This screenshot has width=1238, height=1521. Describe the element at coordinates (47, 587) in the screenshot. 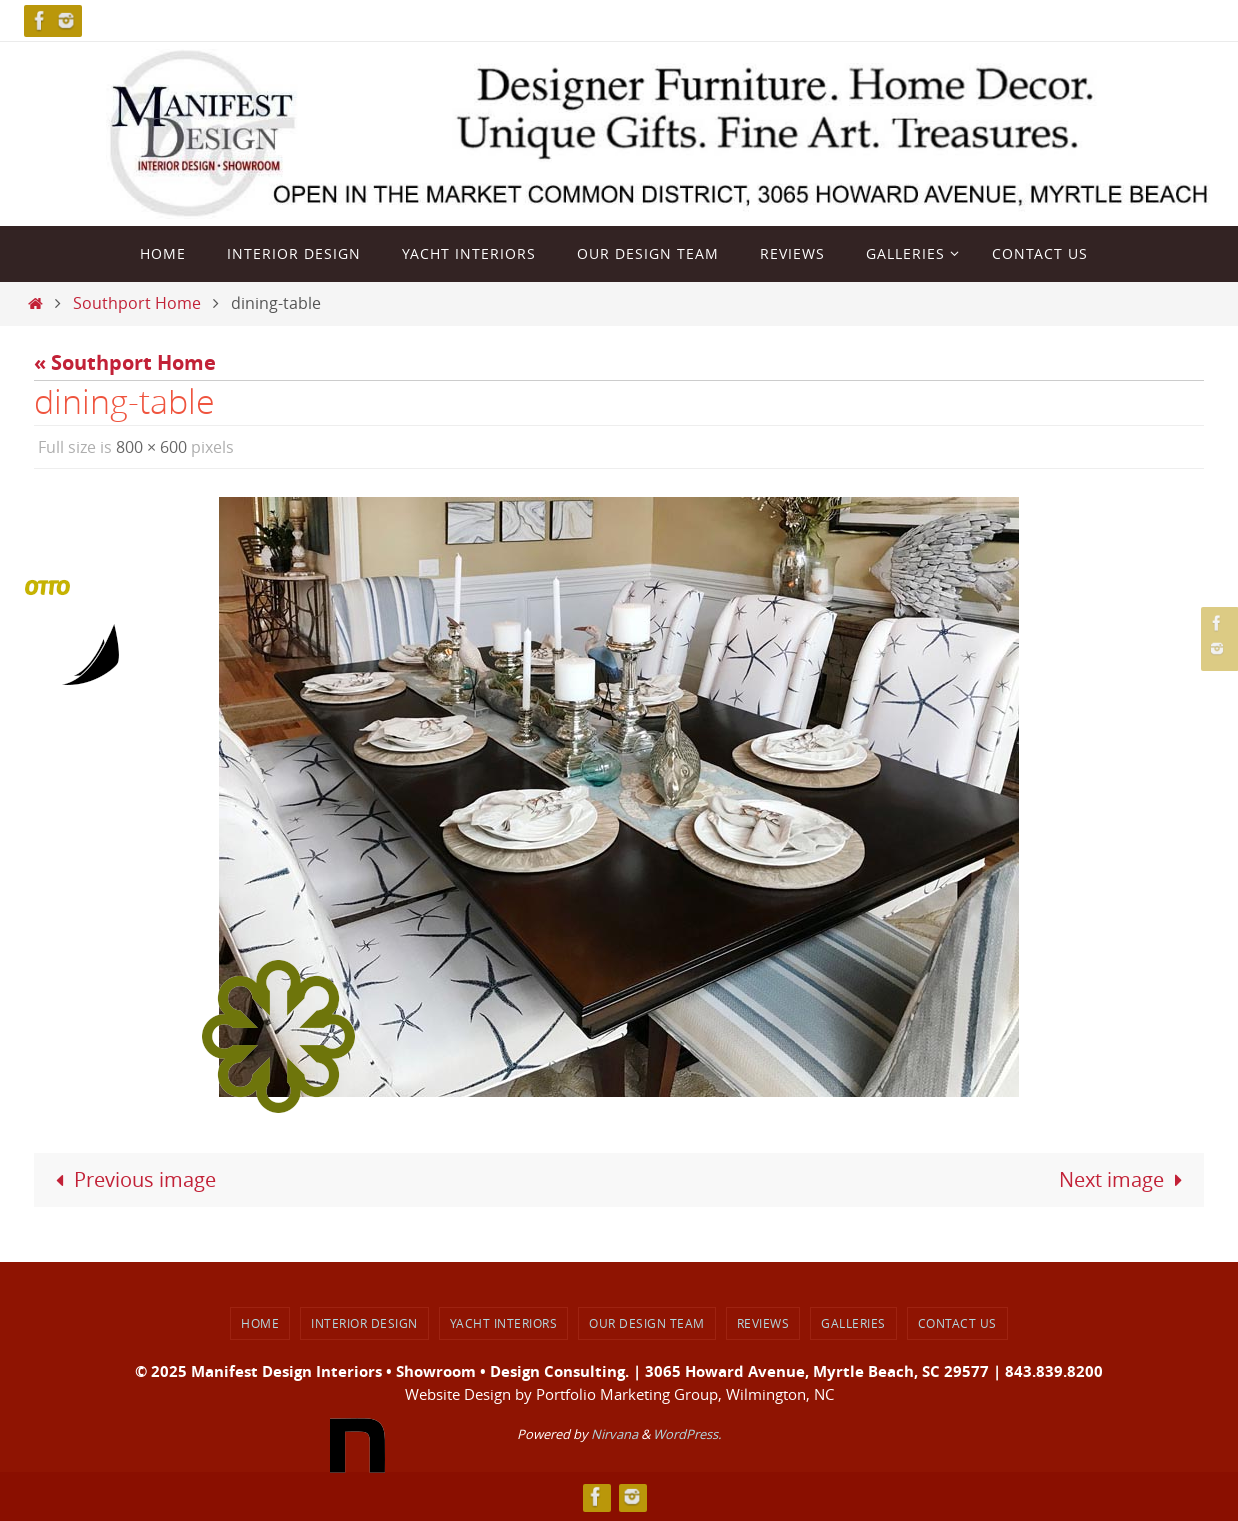

I see `visit the OTTO online shopping platform` at that location.